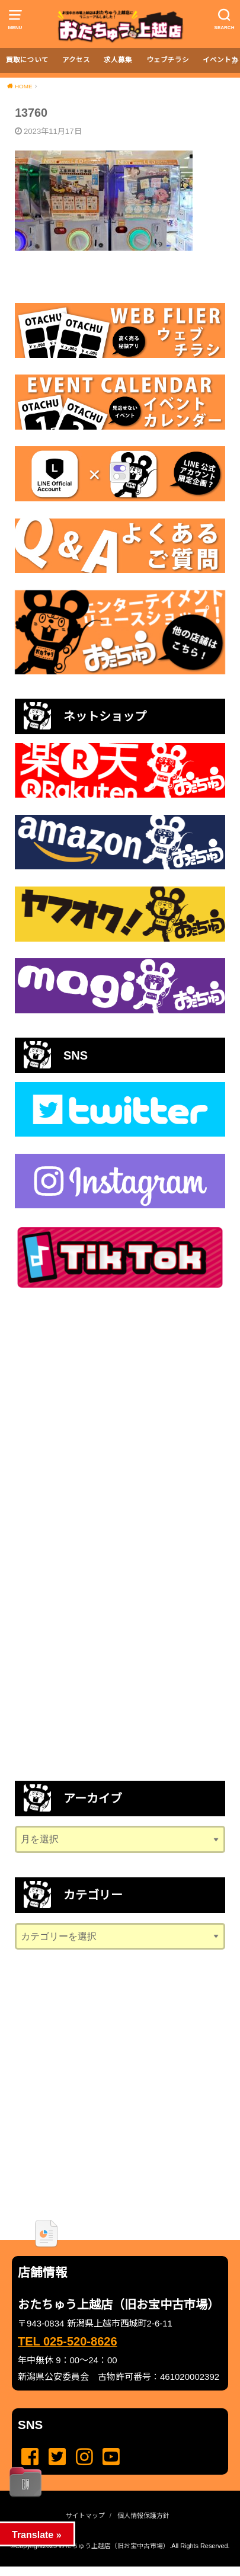 The image size is (240, 2576). I want to click on open a presentation file, so click(46, 2233).